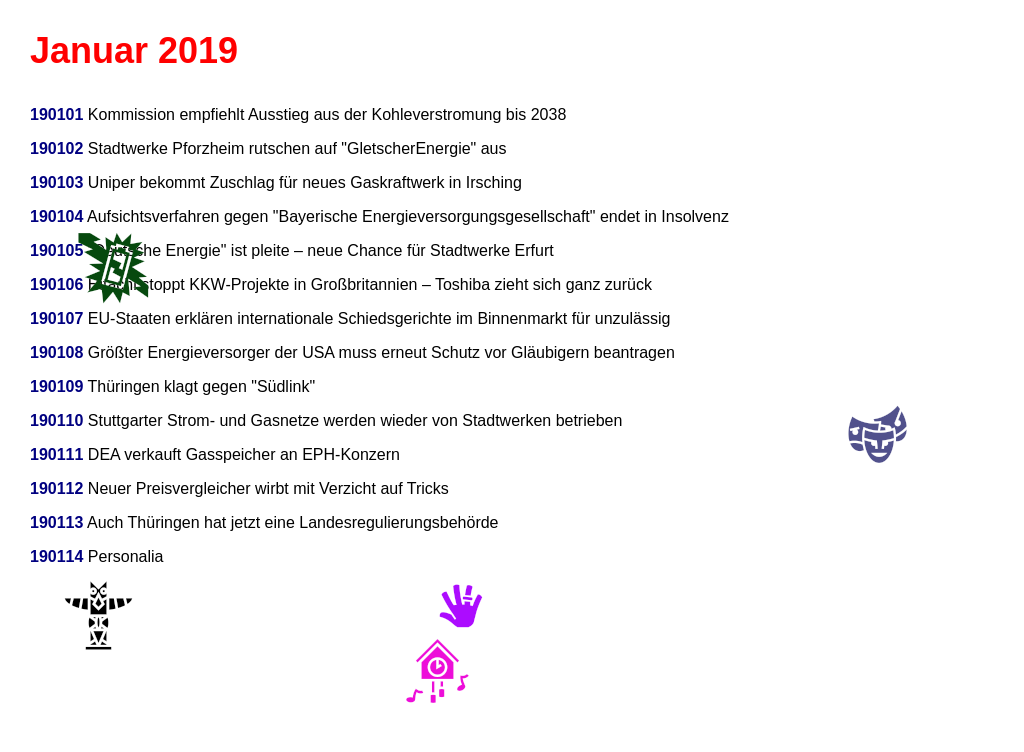 Image resolution: width=1024 pixels, height=752 pixels. What do you see at coordinates (98, 615) in the screenshot?
I see `access tribal or cultural game content` at bounding box center [98, 615].